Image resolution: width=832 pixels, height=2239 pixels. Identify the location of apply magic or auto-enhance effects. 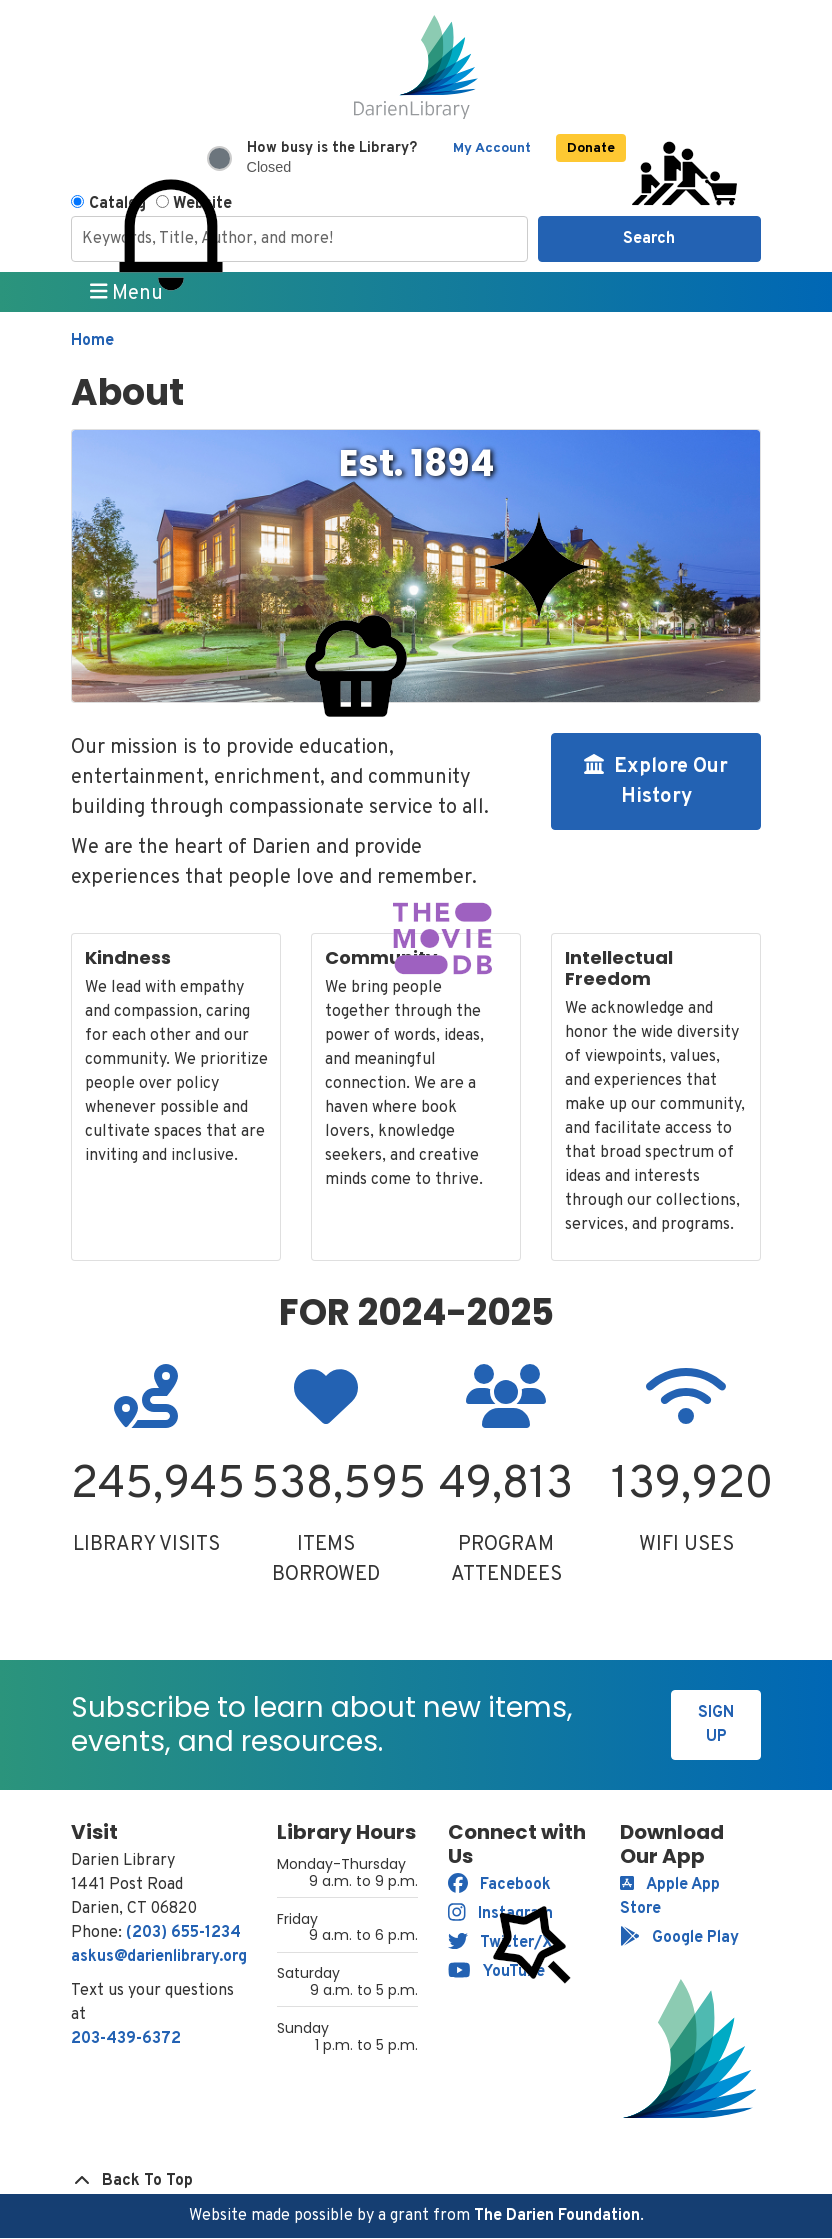
(531, 1944).